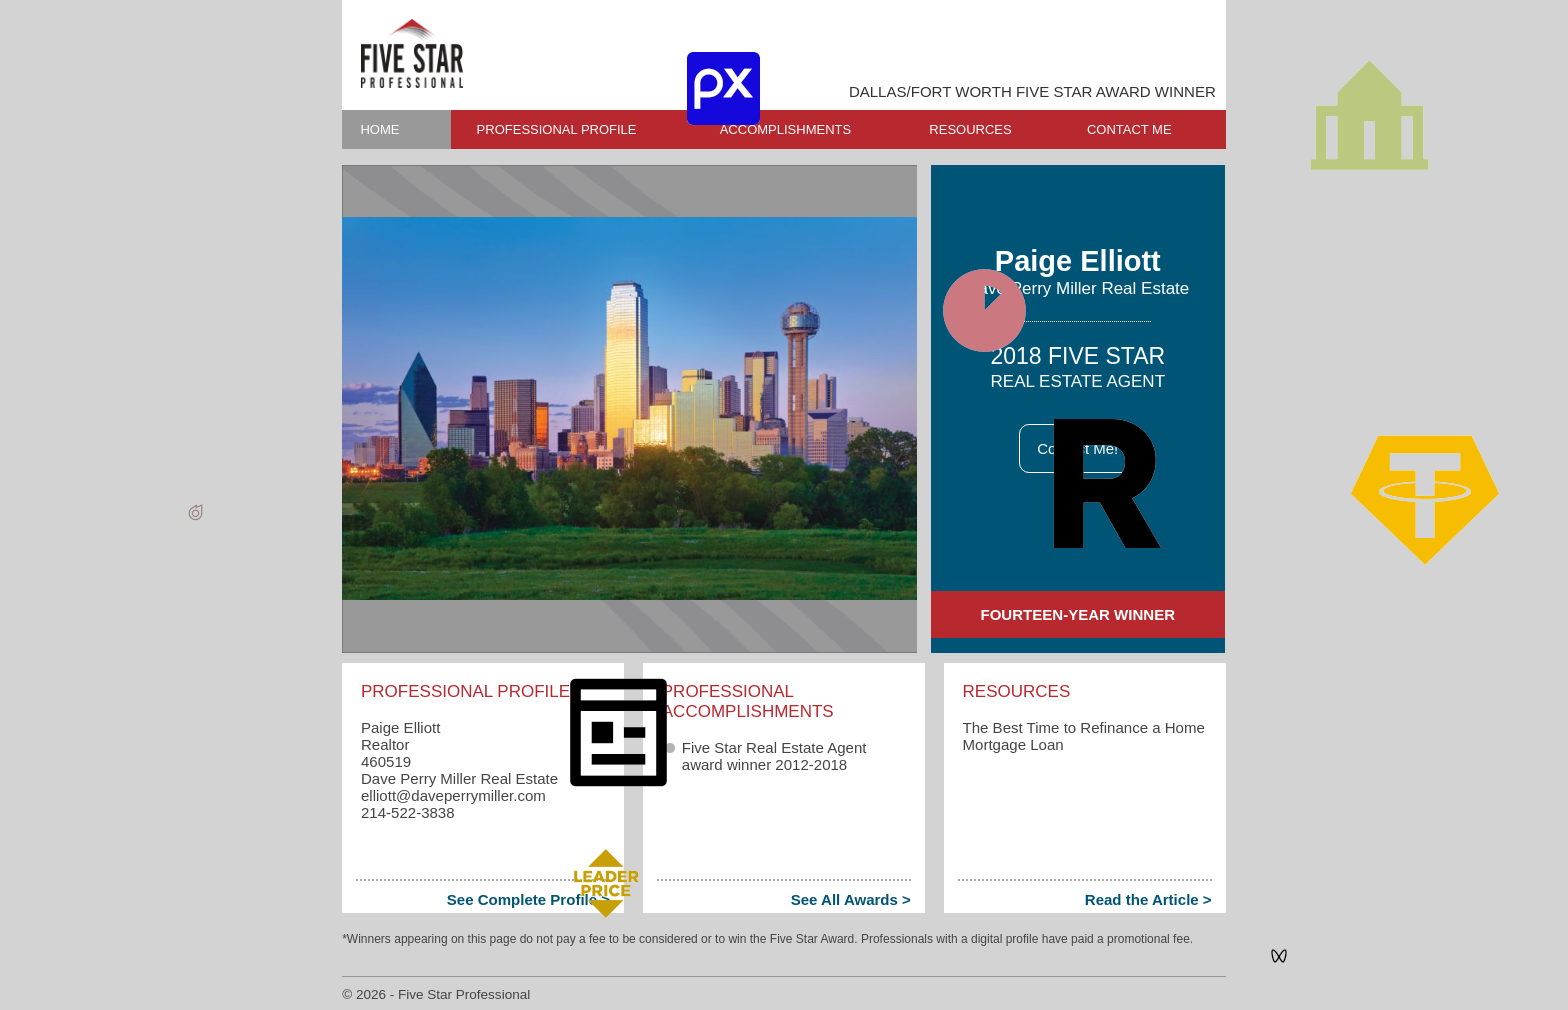  I want to click on open pixabay website or app, so click(723, 88).